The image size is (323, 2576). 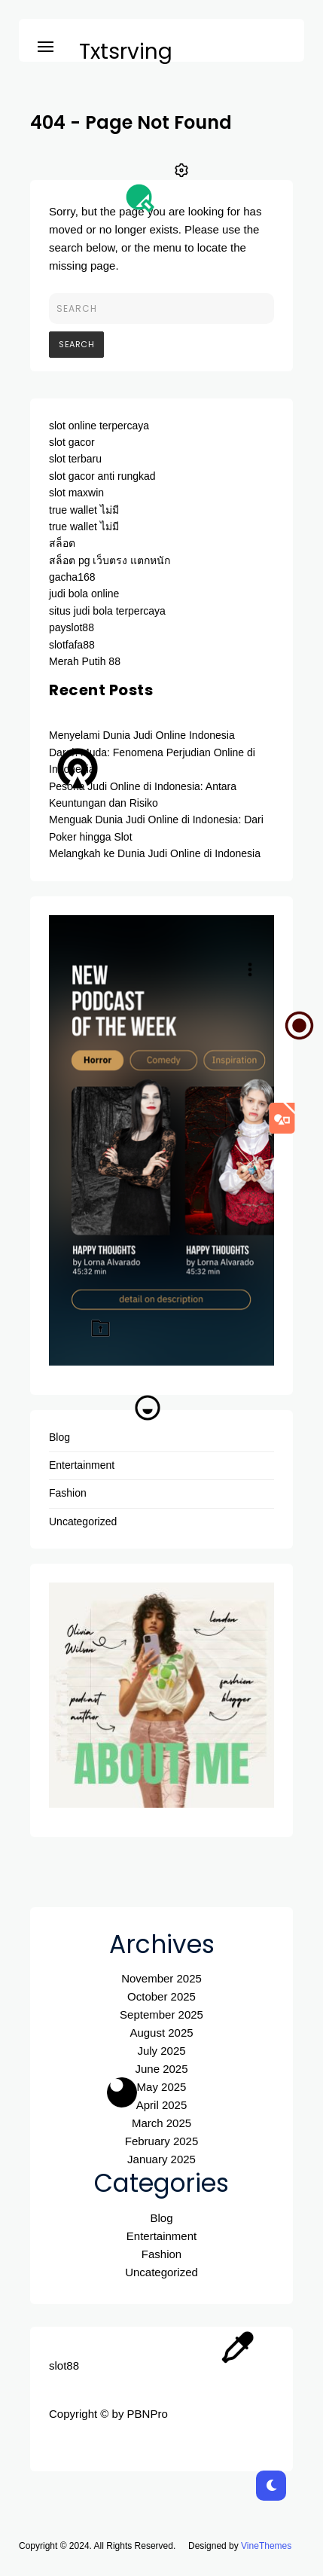 I want to click on open ping pong or table tennis game, so click(x=139, y=197).